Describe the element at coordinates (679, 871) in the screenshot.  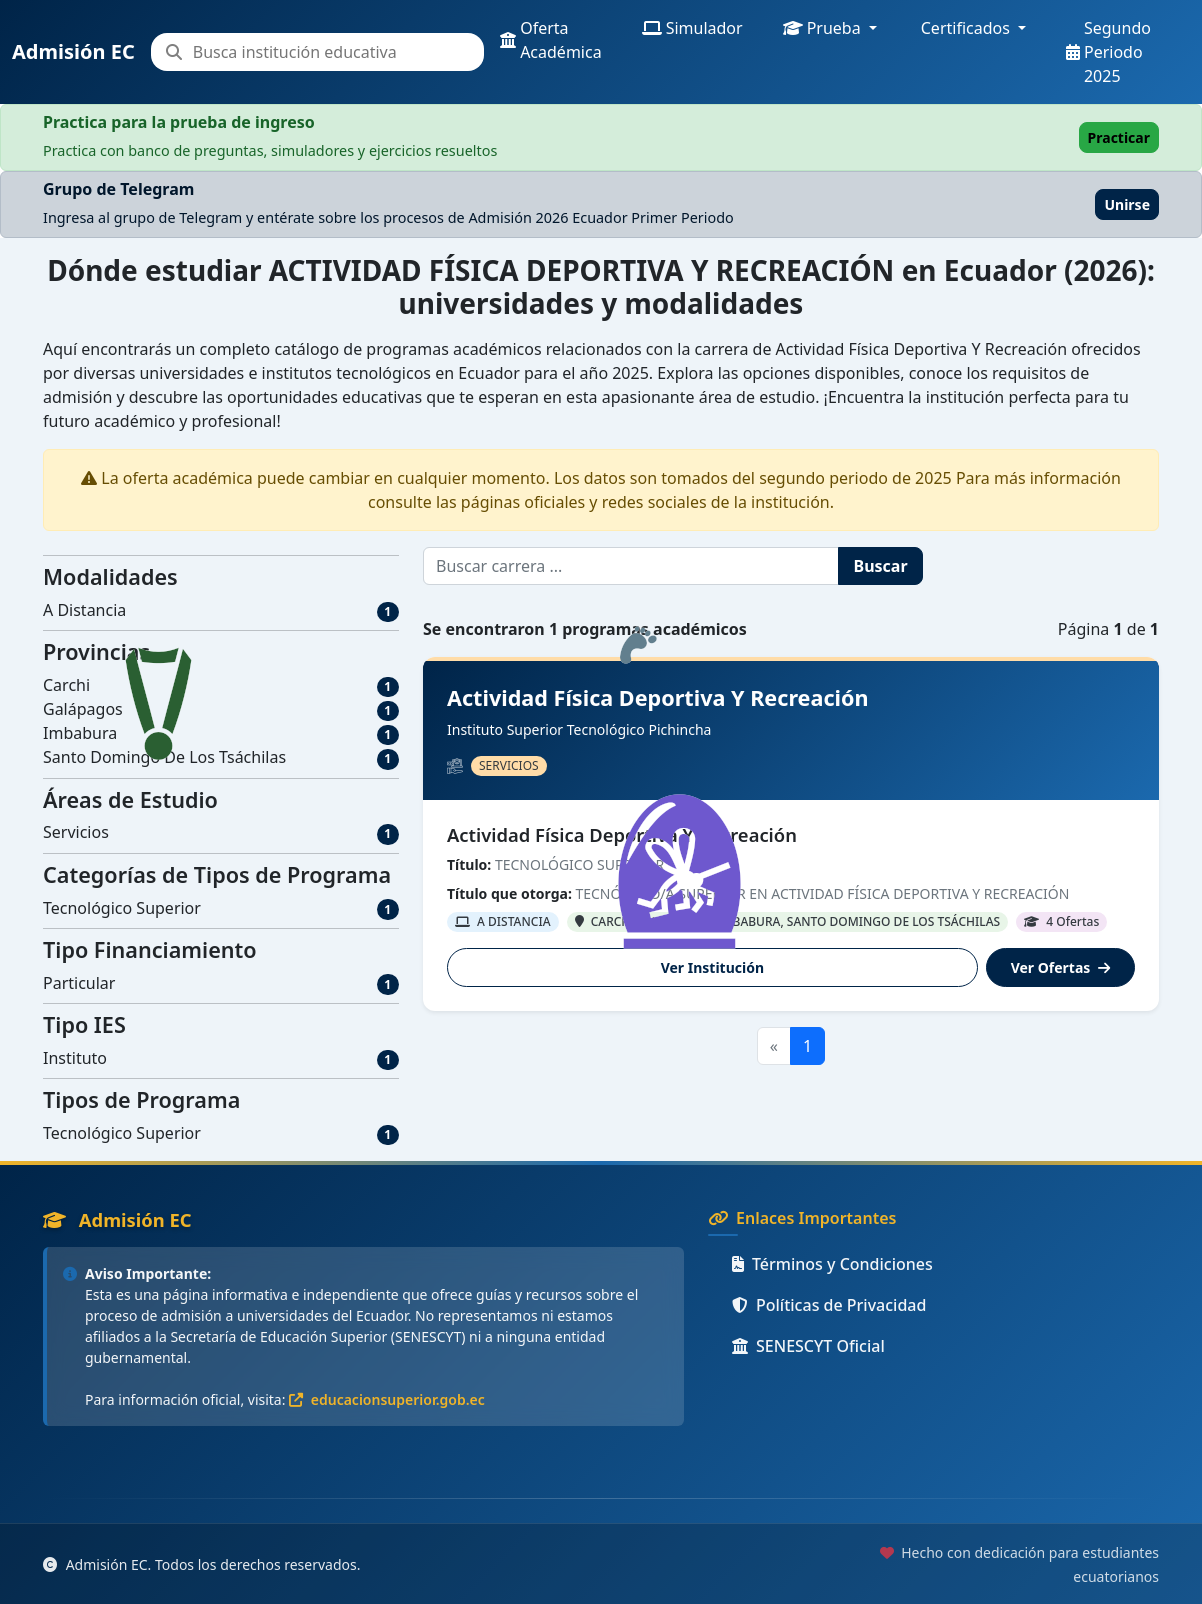
I see `prehistoric or fossil-themed game element` at that location.